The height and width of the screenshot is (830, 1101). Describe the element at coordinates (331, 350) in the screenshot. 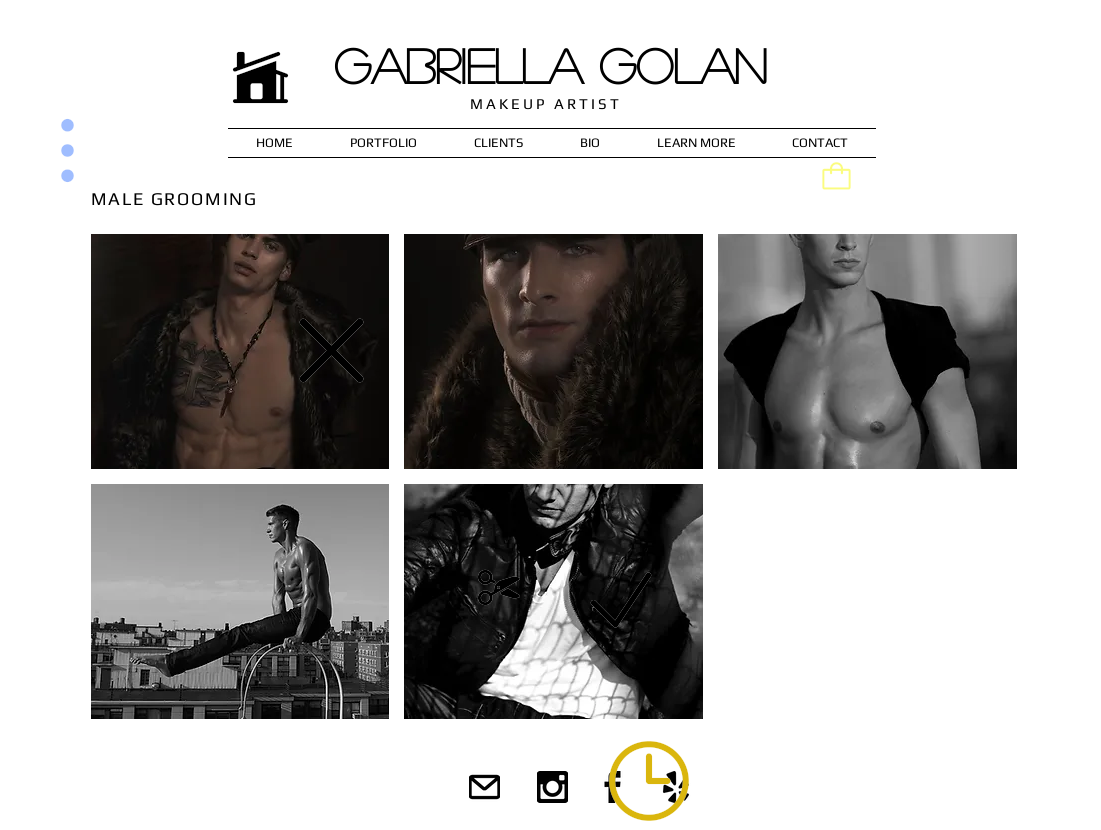

I see `close or dismiss a dialog` at that location.